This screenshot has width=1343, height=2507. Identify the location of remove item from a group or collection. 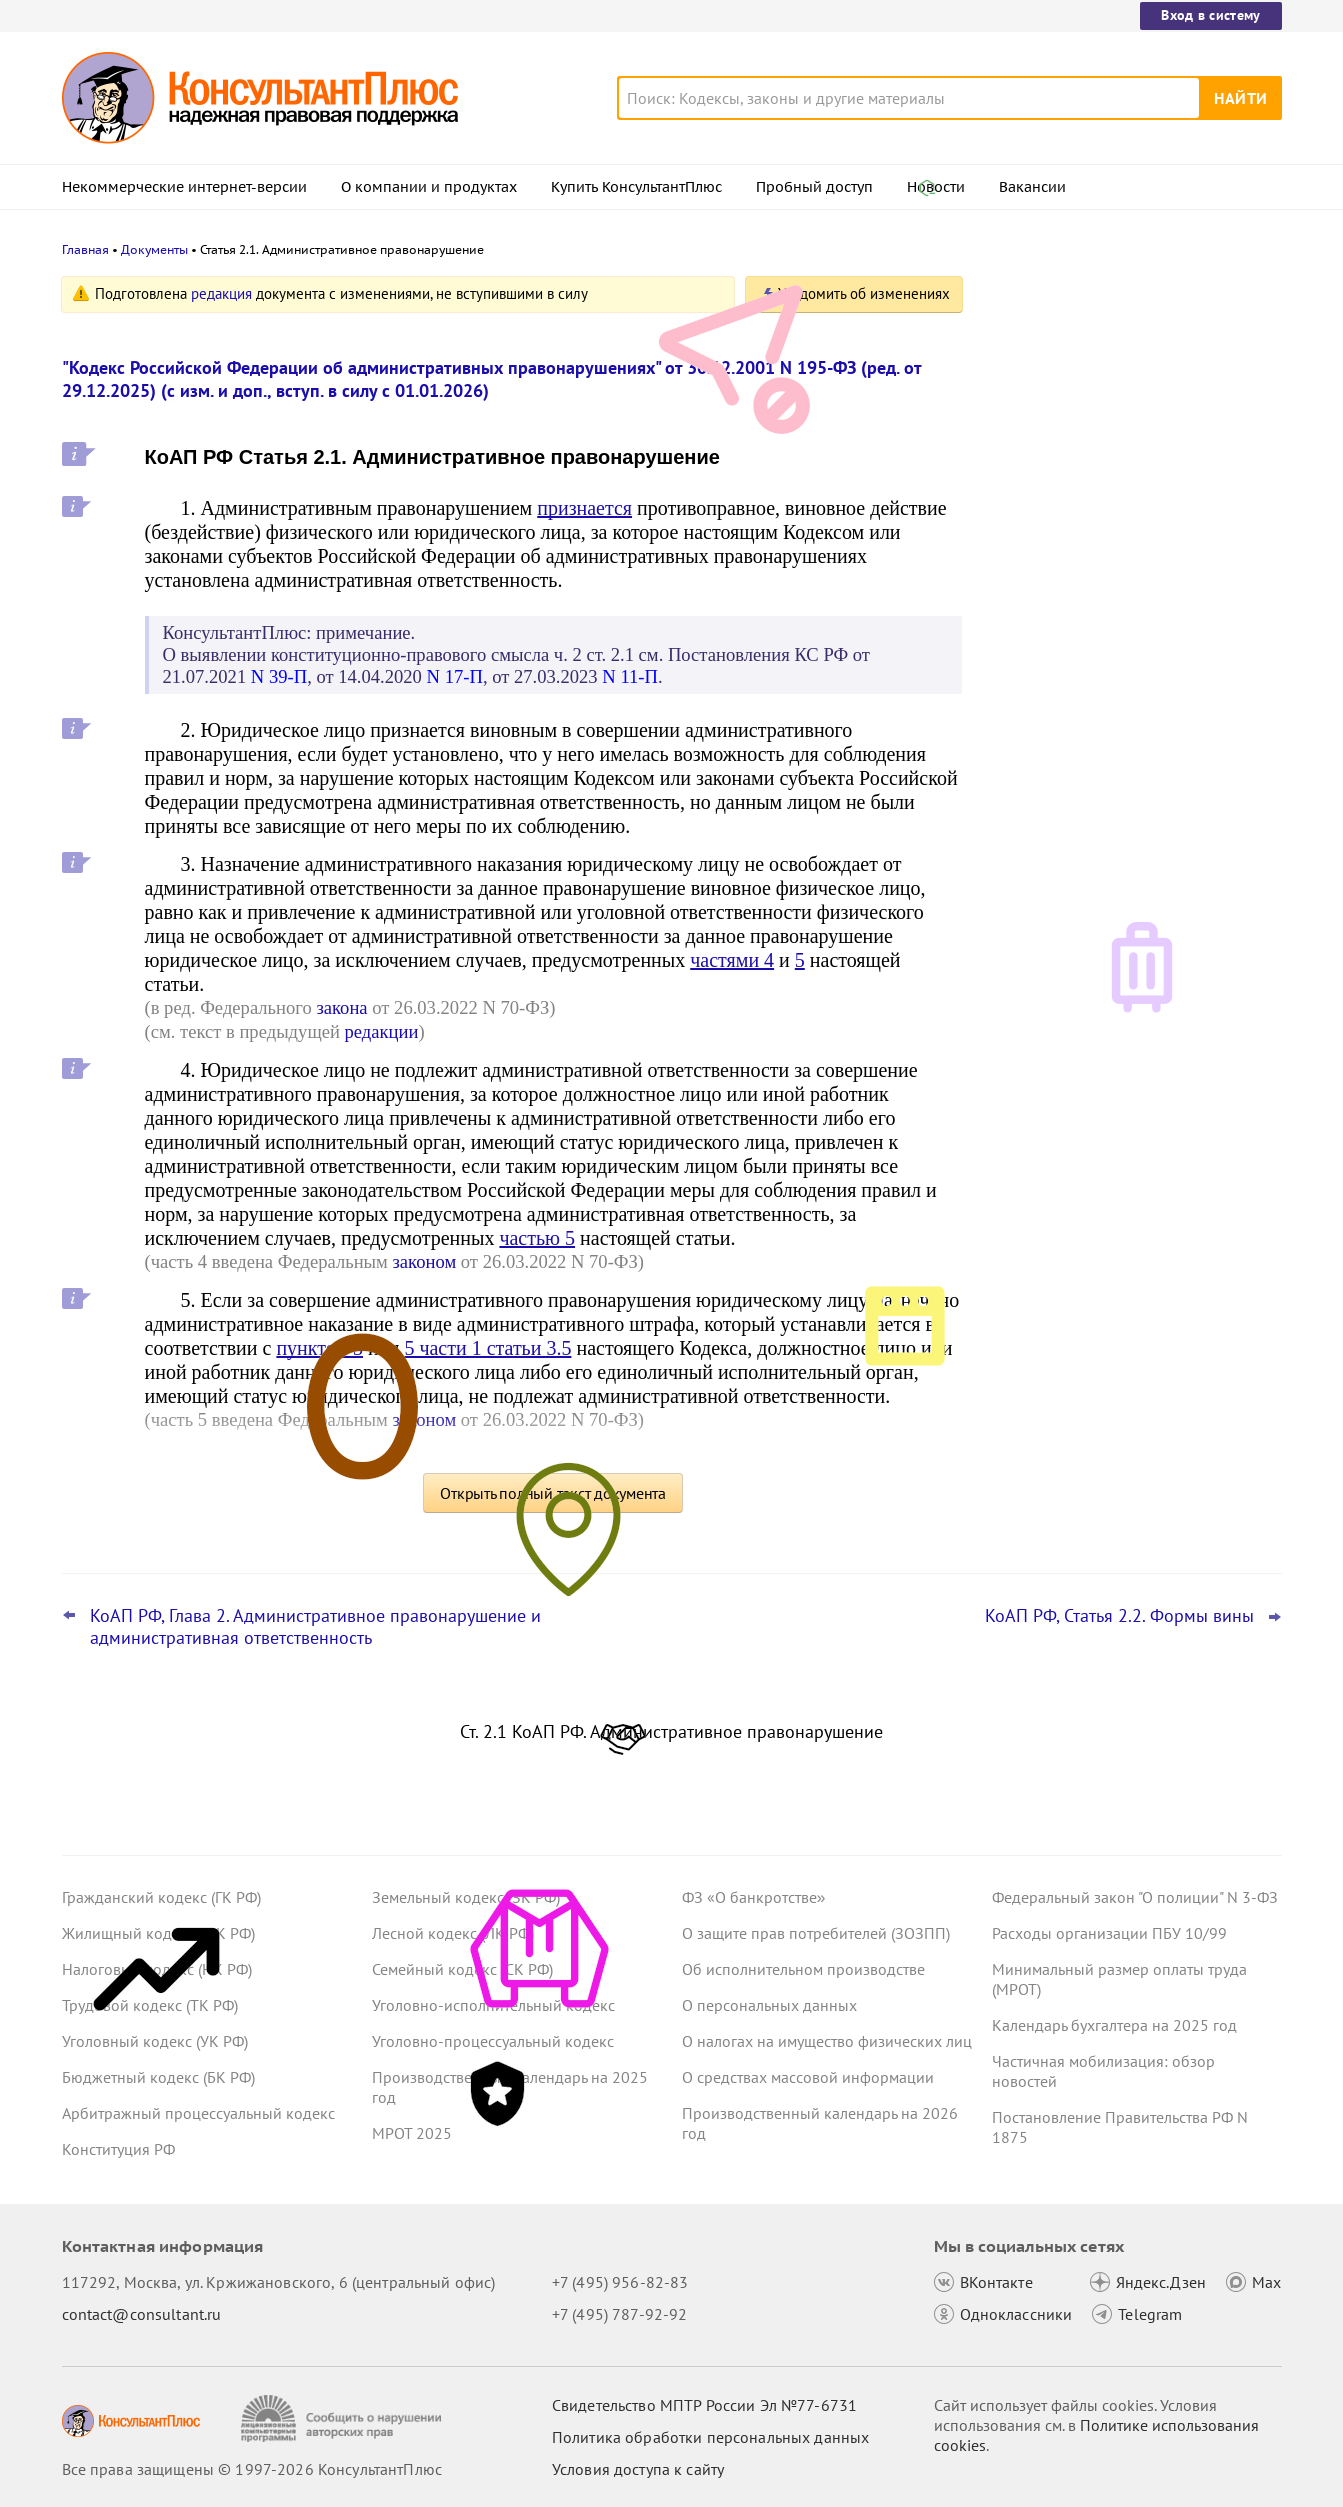
(927, 188).